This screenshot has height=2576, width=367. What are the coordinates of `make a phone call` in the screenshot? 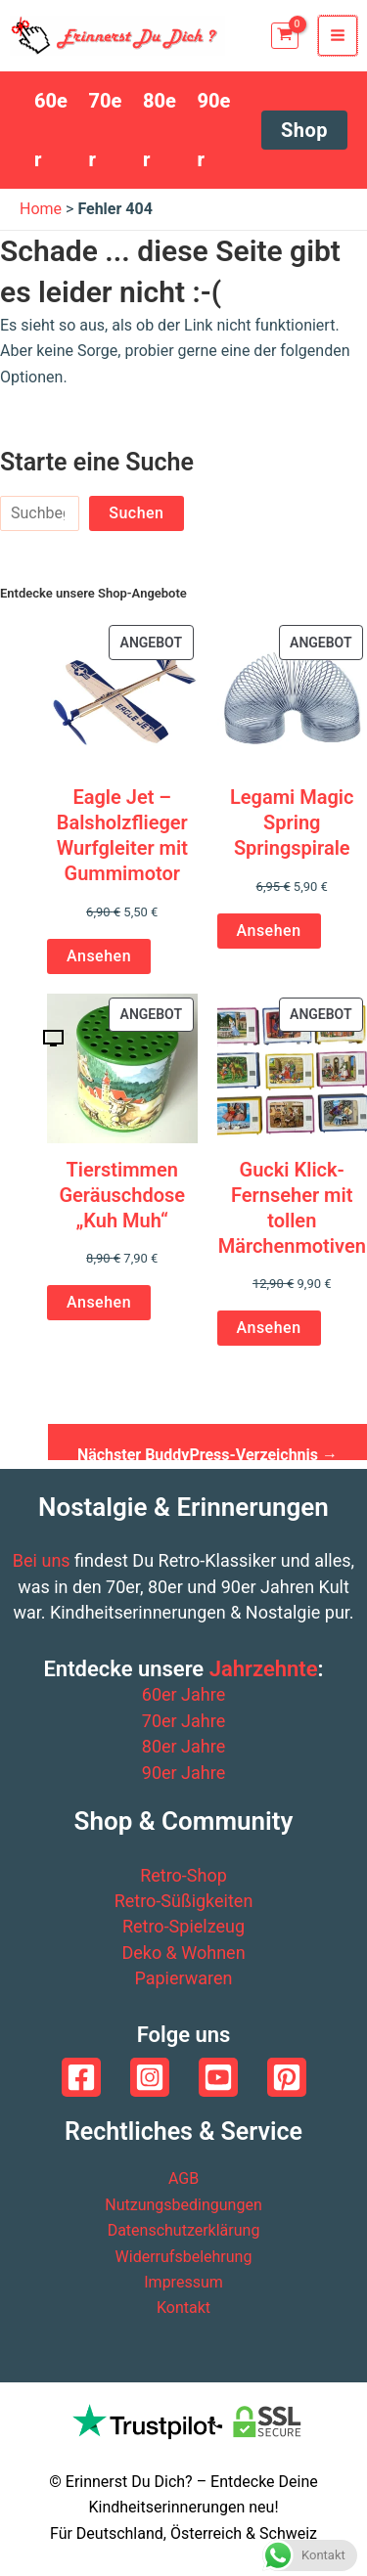 It's located at (216, 2422).